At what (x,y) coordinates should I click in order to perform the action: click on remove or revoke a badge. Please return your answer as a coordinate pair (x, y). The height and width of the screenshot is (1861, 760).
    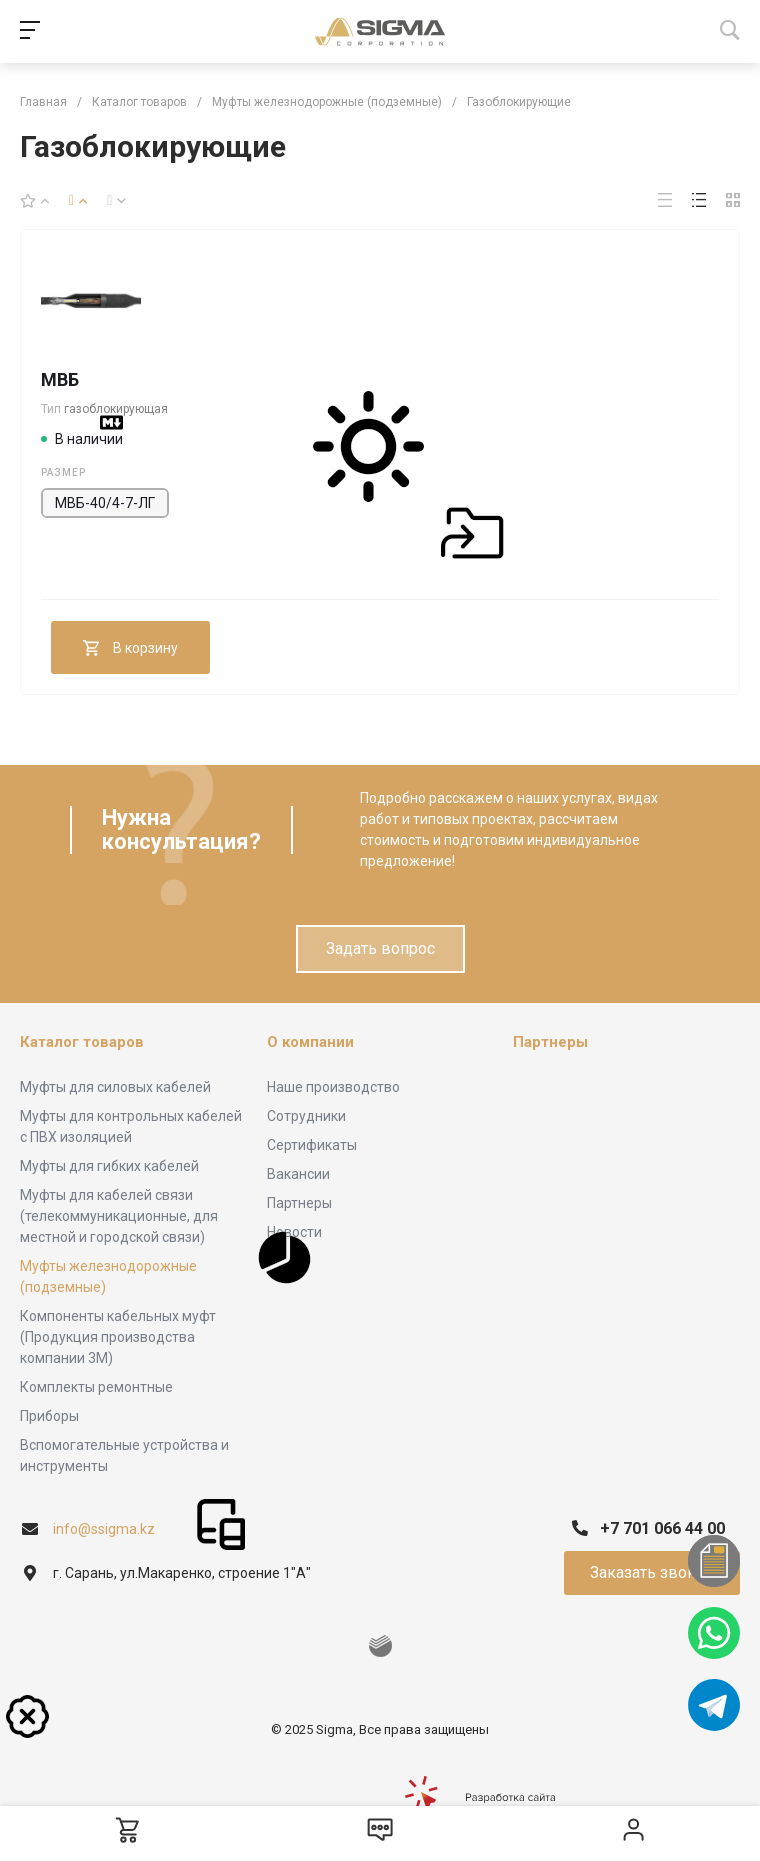
    Looking at the image, I should click on (27, 1716).